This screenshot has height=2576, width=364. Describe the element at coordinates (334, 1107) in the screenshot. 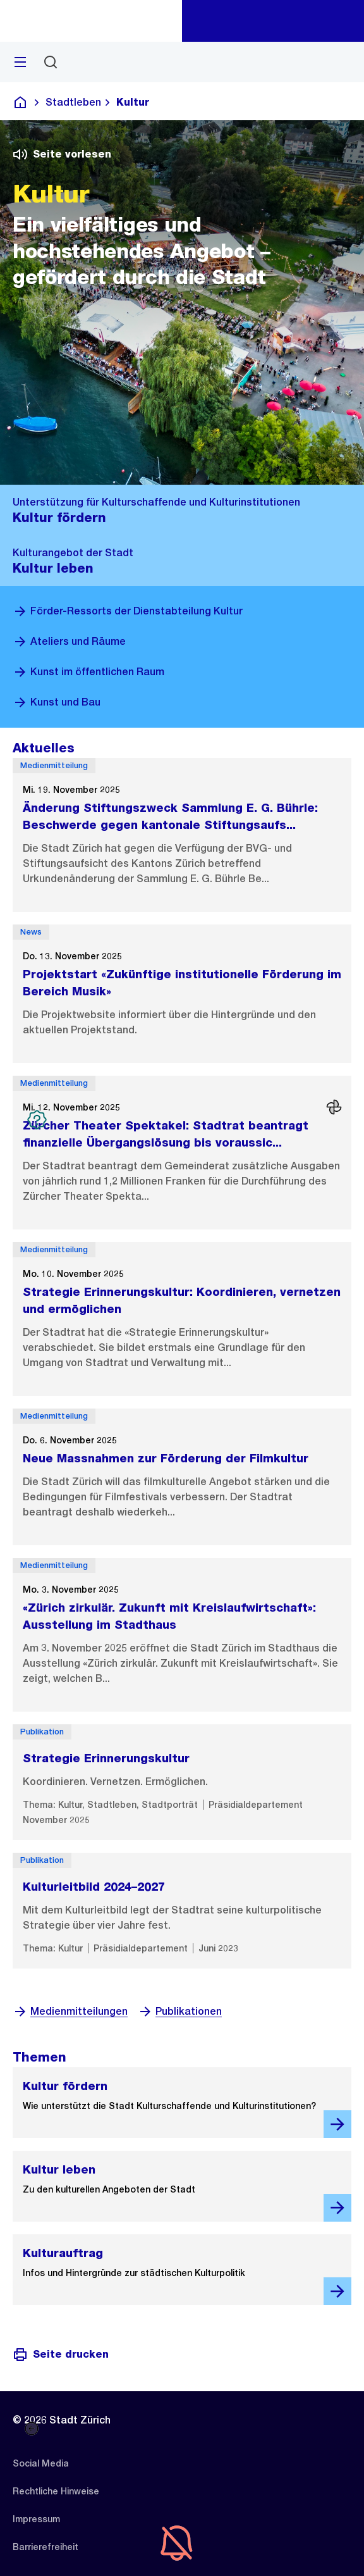

I see `open google photos` at that location.